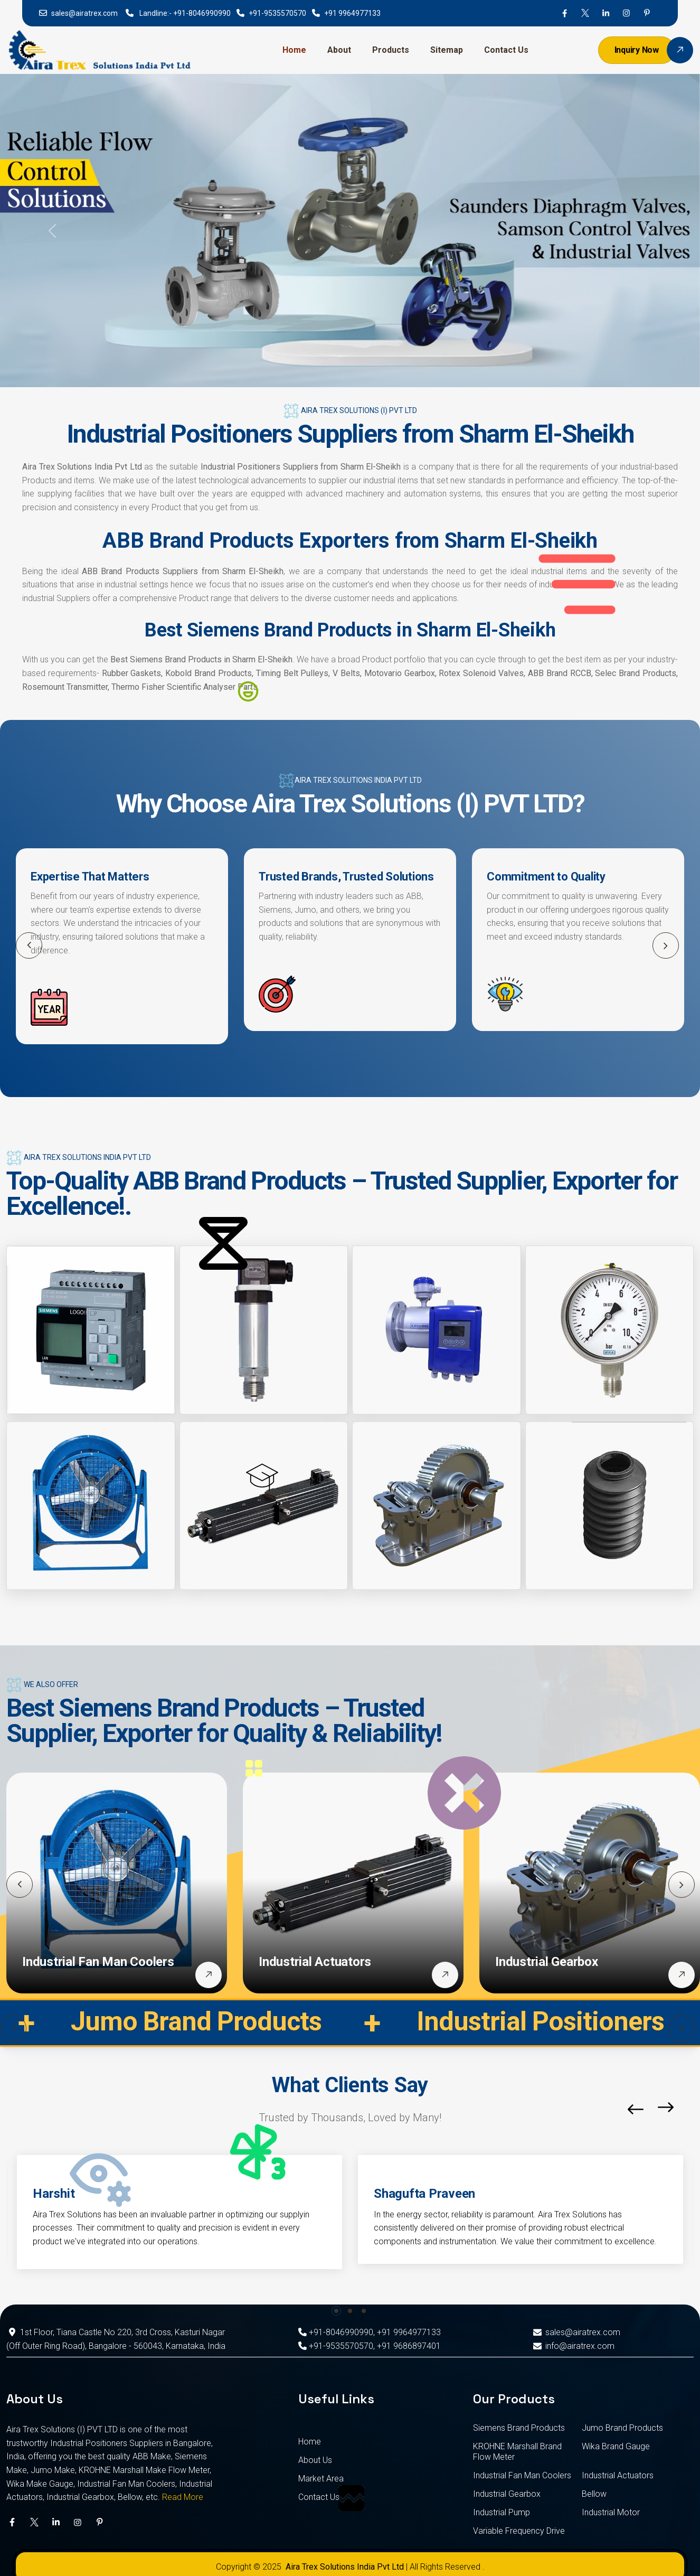 The width and height of the screenshot is (700, 2576). I want to click on switch to grid view, so click(254, 1768).